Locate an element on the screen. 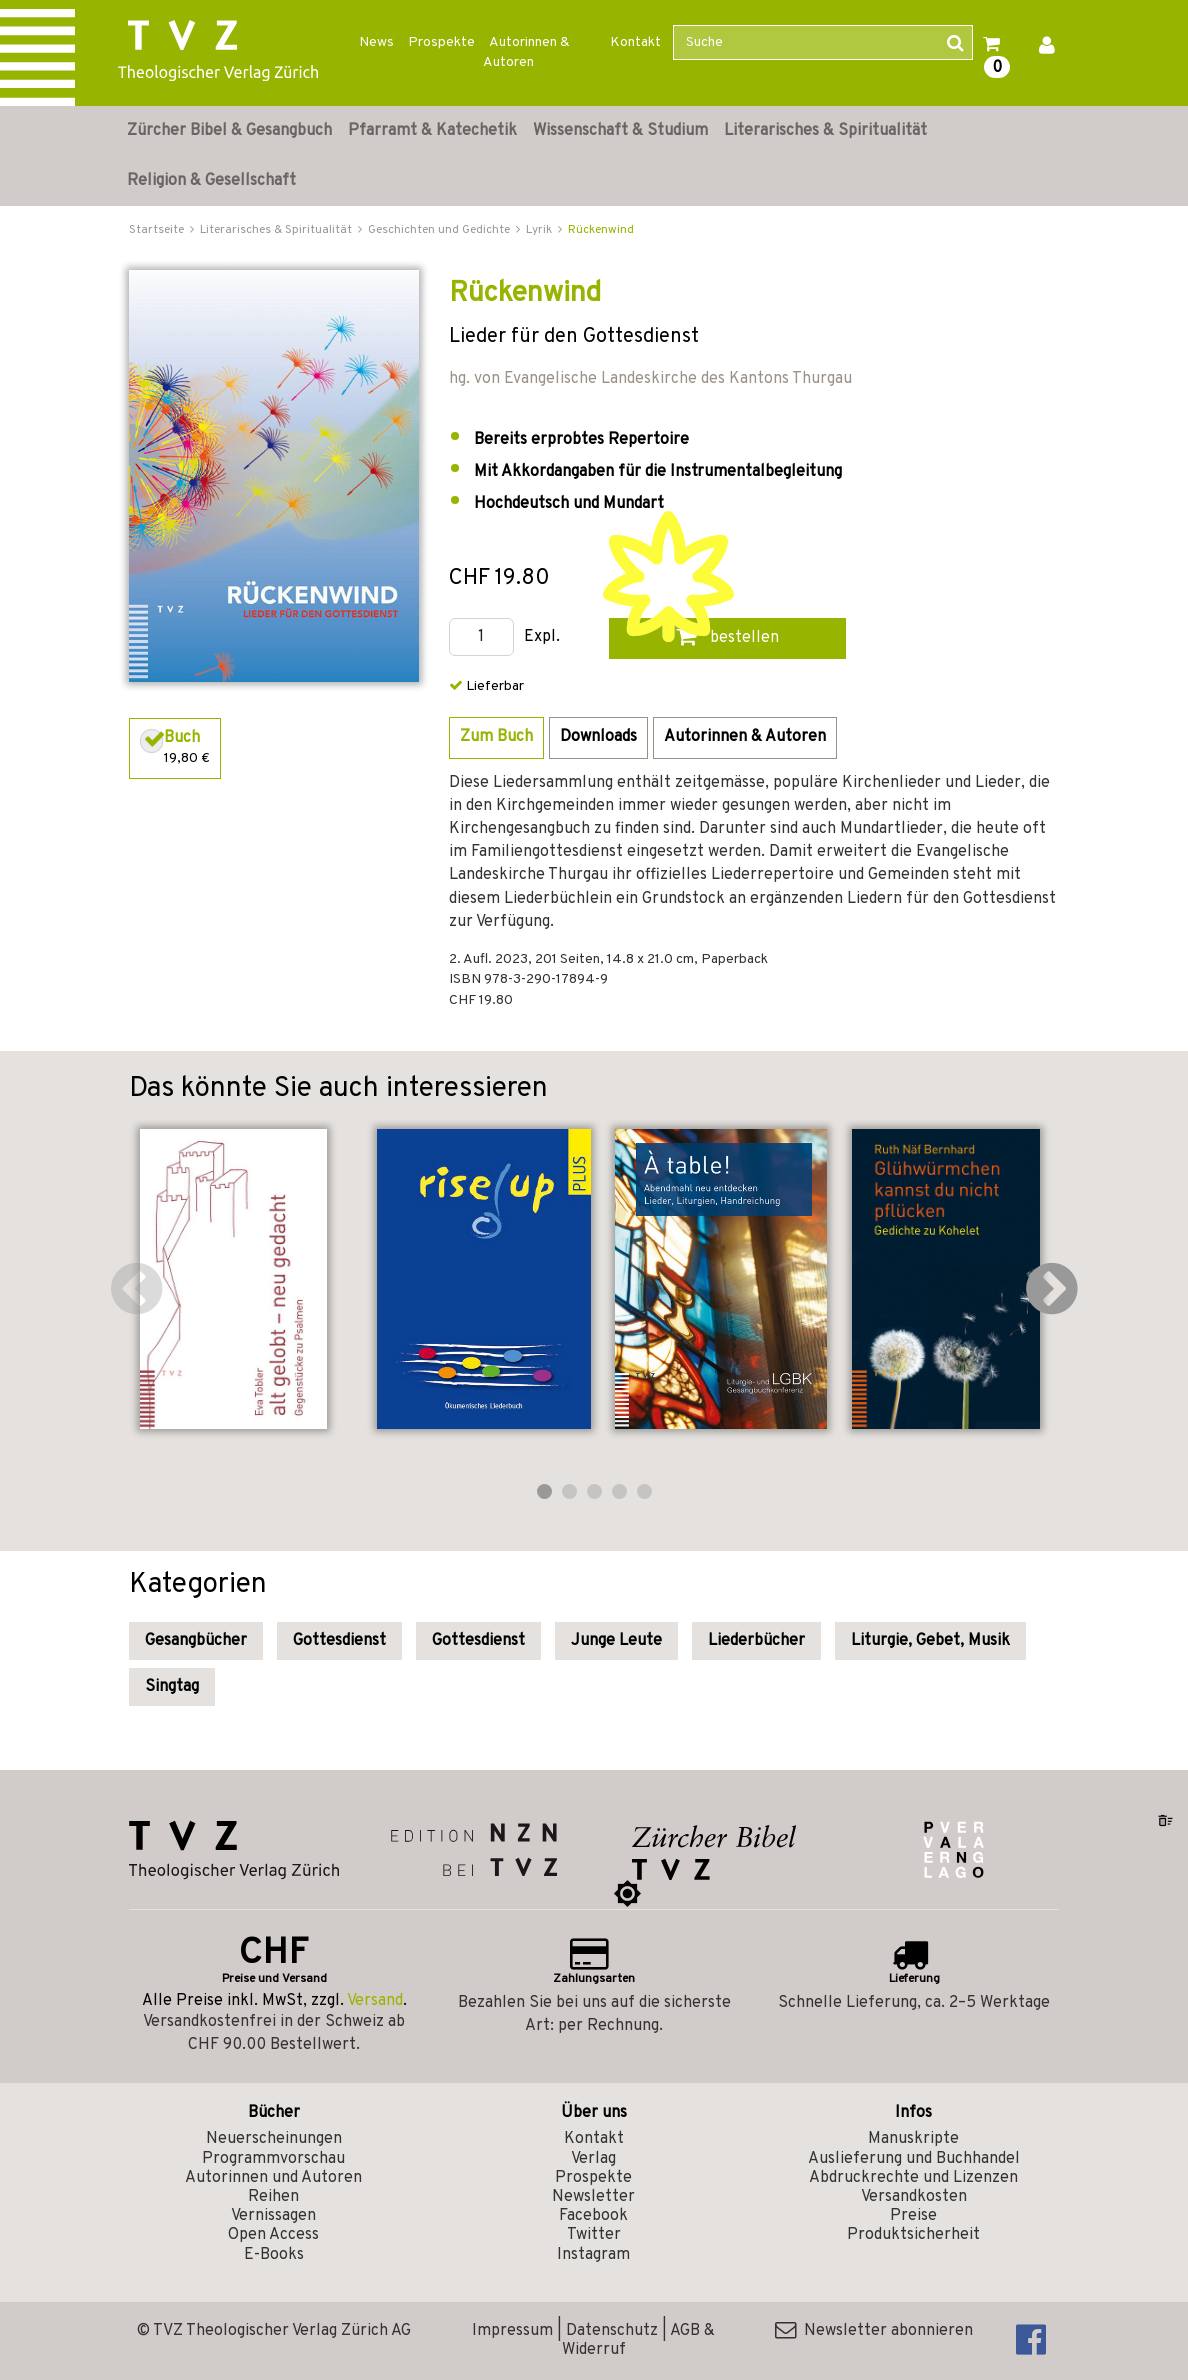  increase screen brightness is located at coordinates (627, 1893).